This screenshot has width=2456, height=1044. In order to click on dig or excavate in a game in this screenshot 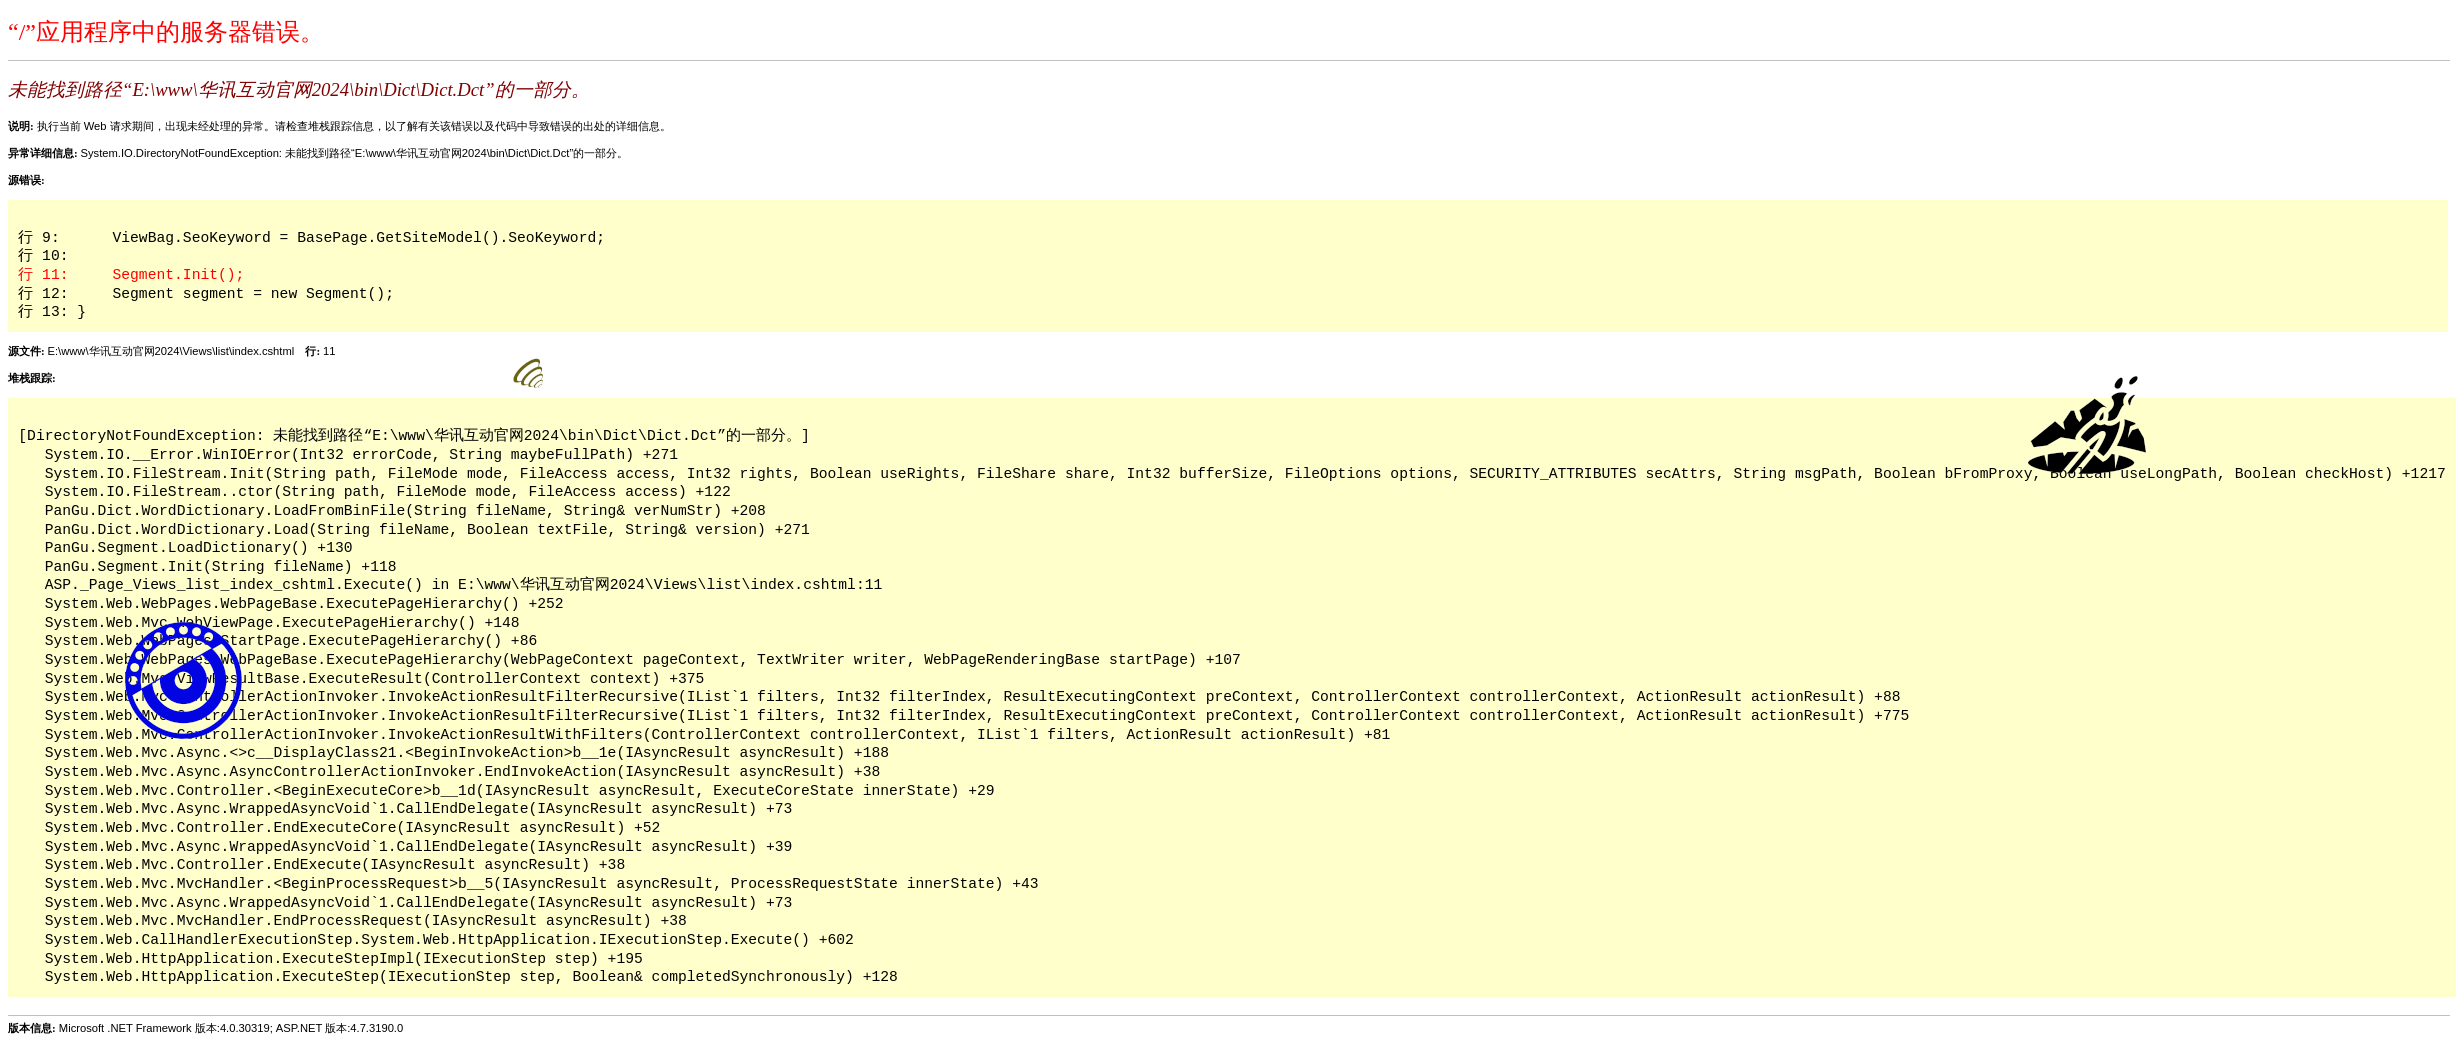, I will do `click(2087, 425)`.